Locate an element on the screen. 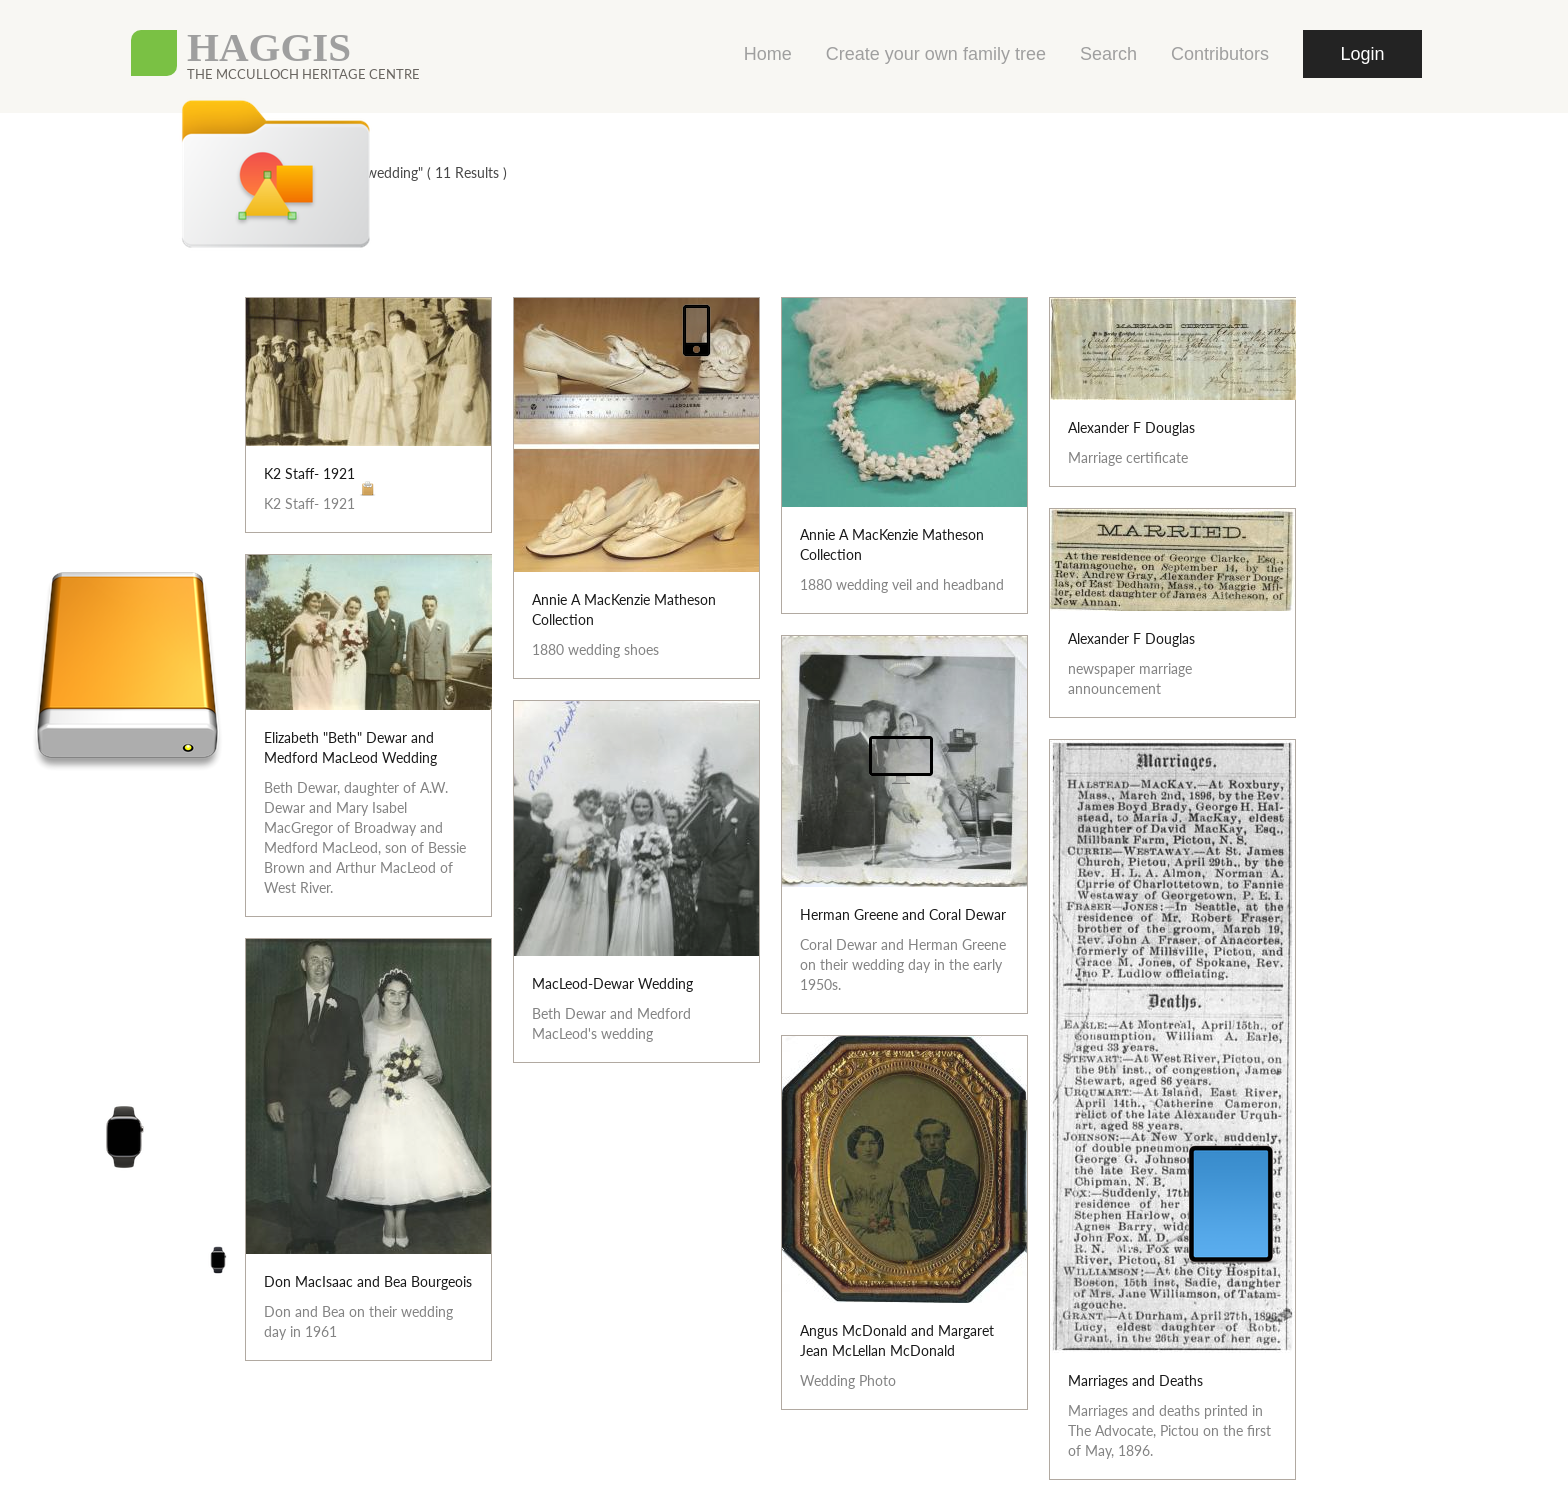  access display or monitor settings is located at coordinates (901, 760).